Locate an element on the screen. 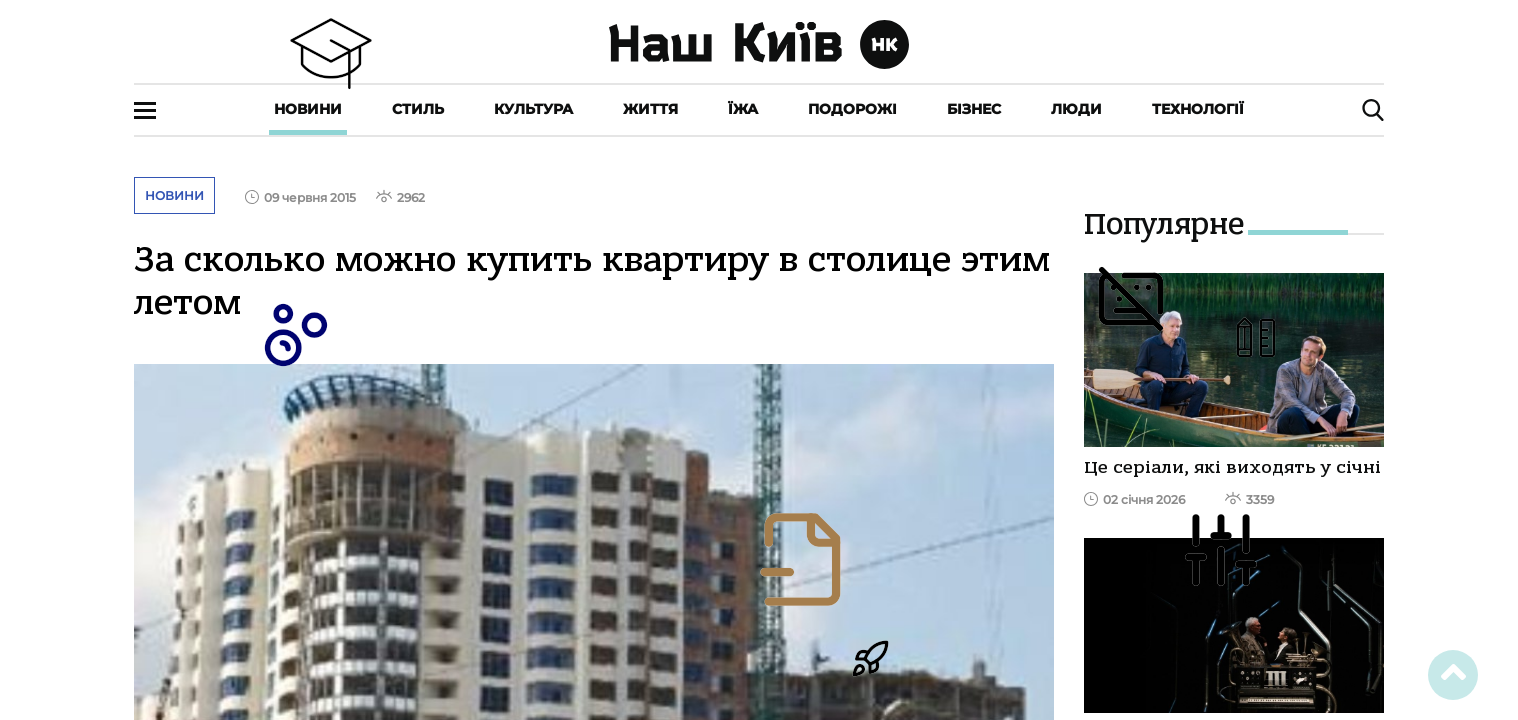  remove content from a file is located at coordinates (802, 559).